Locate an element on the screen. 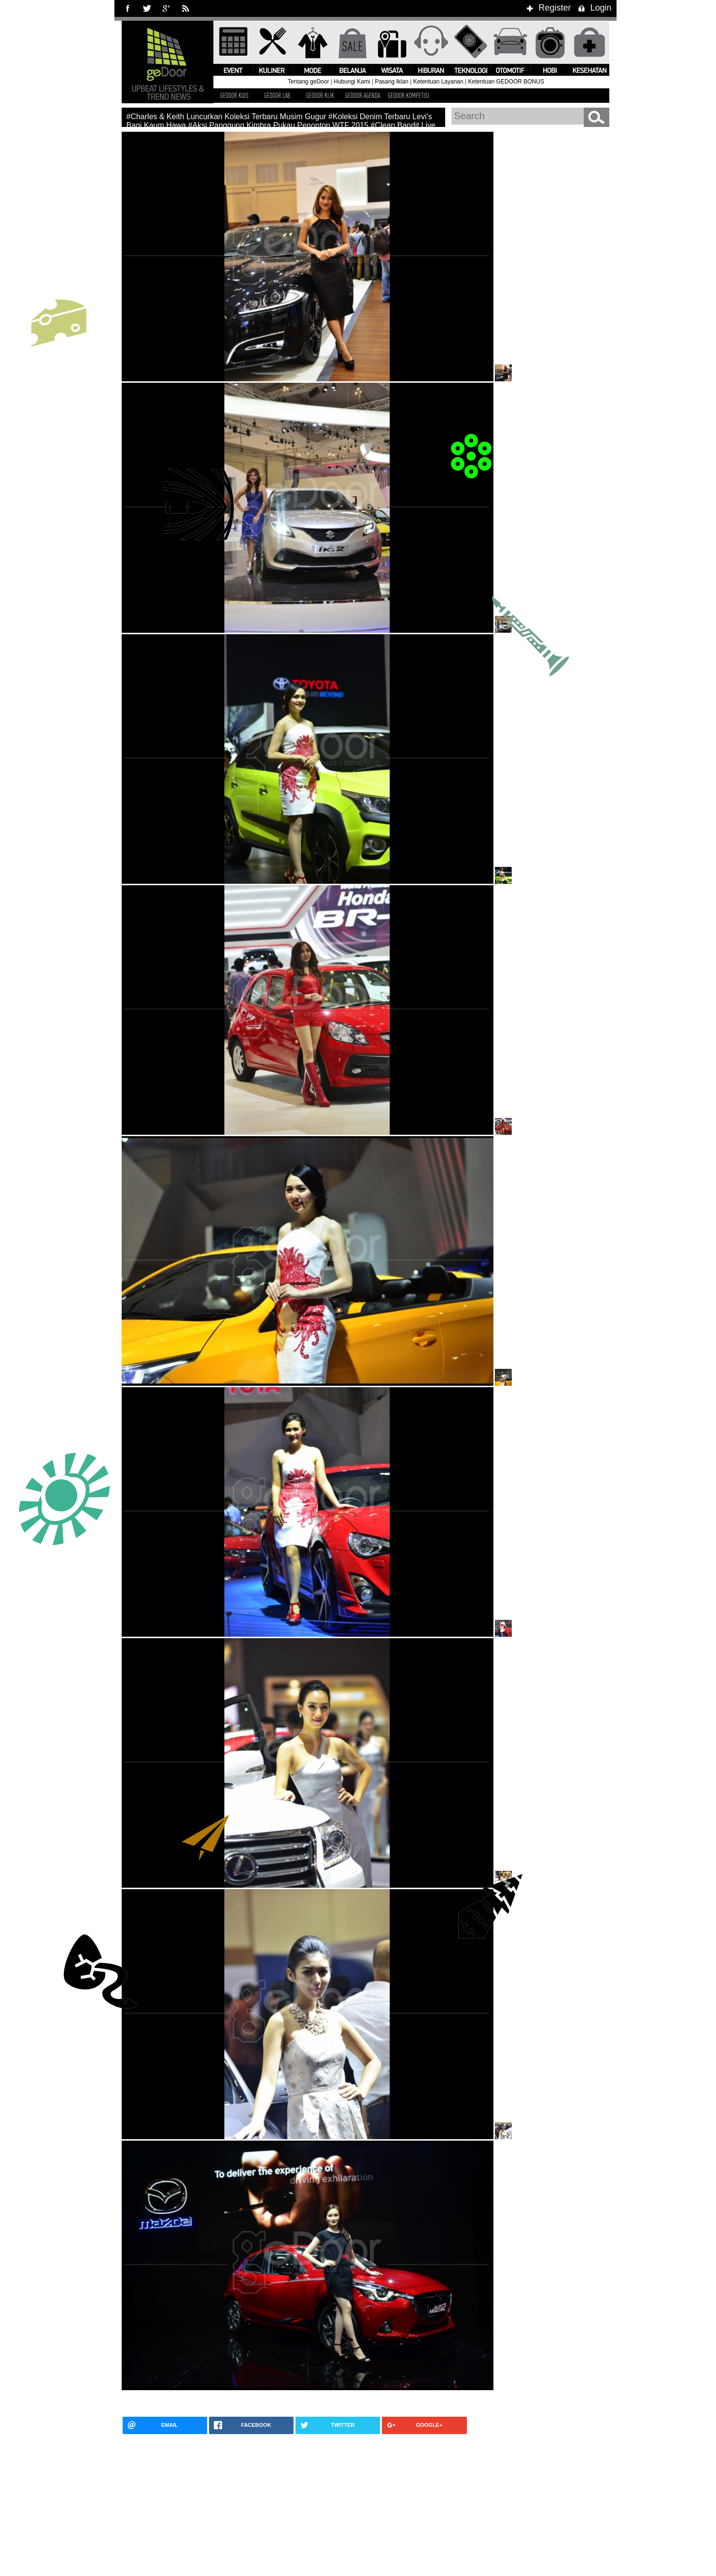 The image size is (716, 2576). indicates high-speed or fast-forward action is located at coordinates (198, 504).